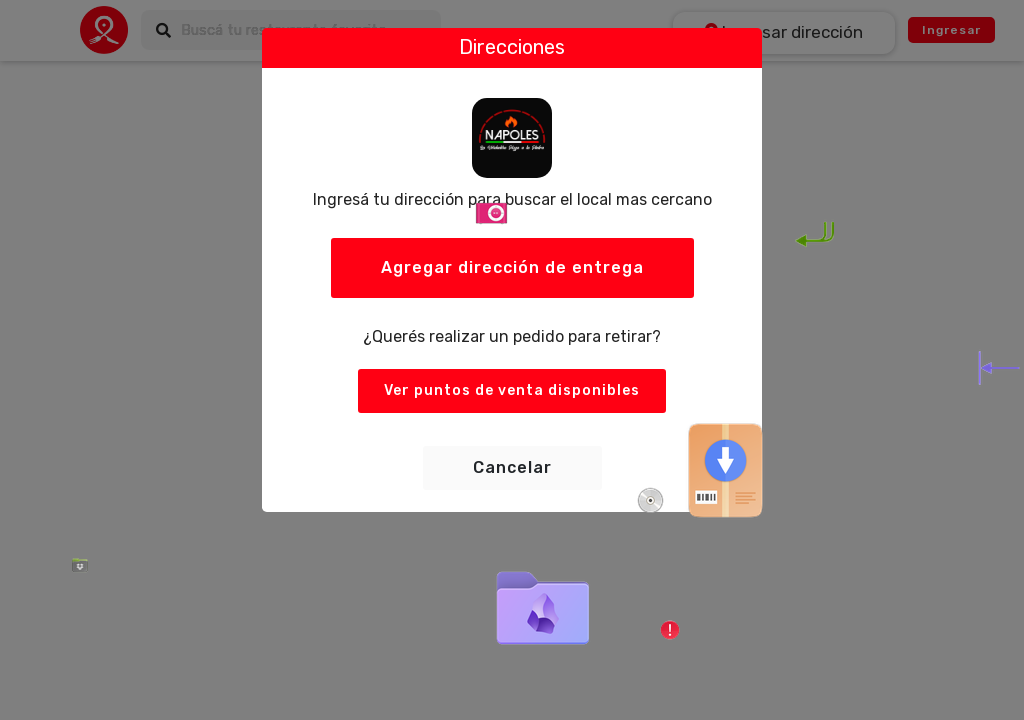 Image resolution: width=1024 pixels, height=720 pixels. I want to click on reply to all recipients of an email, so click(814, 232).